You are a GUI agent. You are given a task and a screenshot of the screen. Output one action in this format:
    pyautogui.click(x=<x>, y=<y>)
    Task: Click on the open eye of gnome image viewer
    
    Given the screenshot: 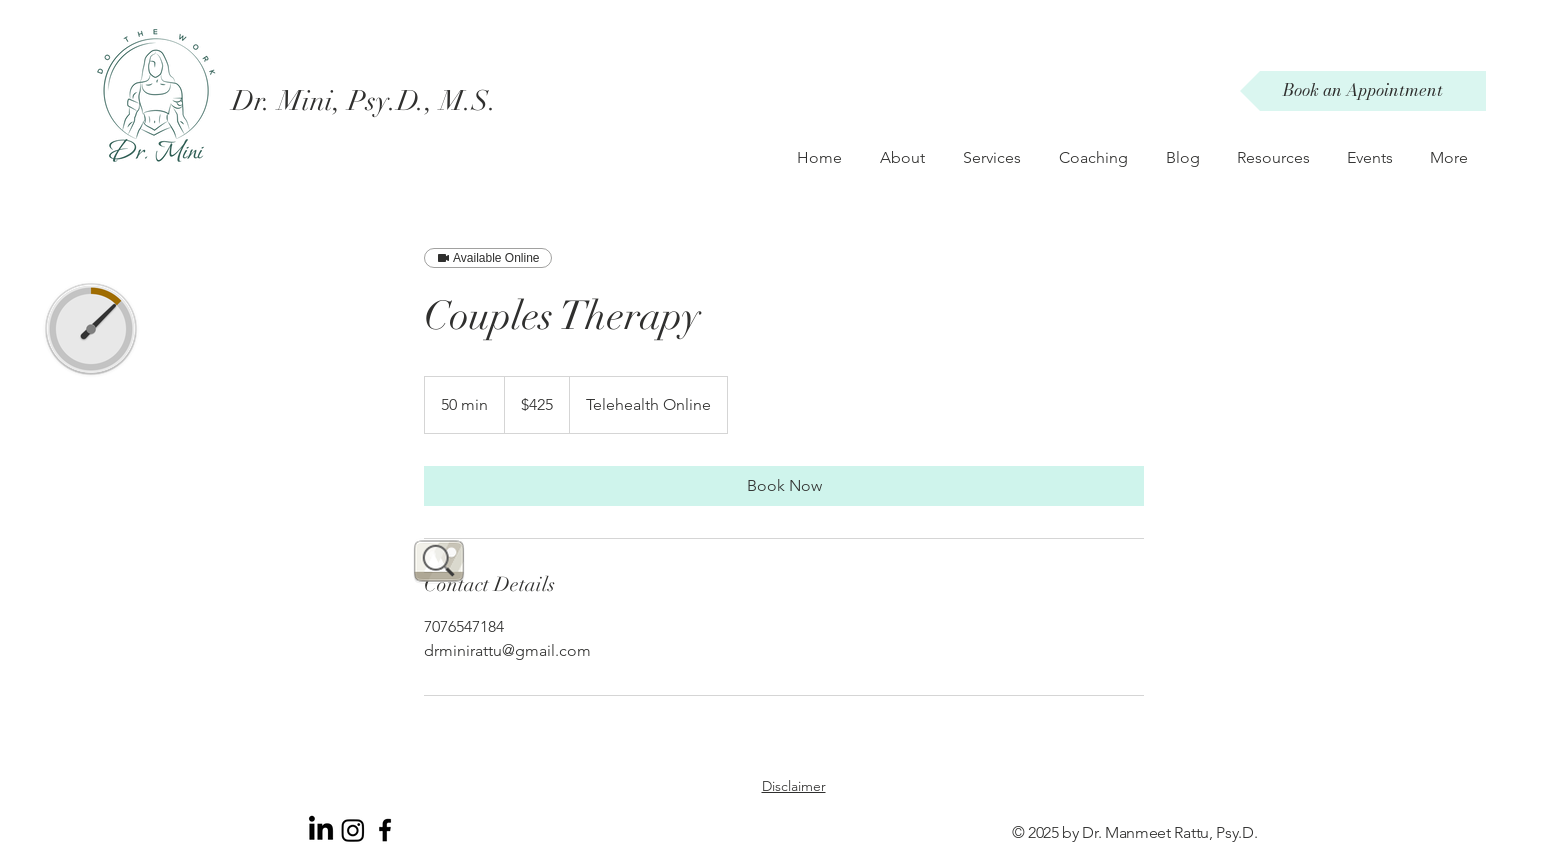 What is the action you would take?
    pyautogui.click(x=439, y=561)
    